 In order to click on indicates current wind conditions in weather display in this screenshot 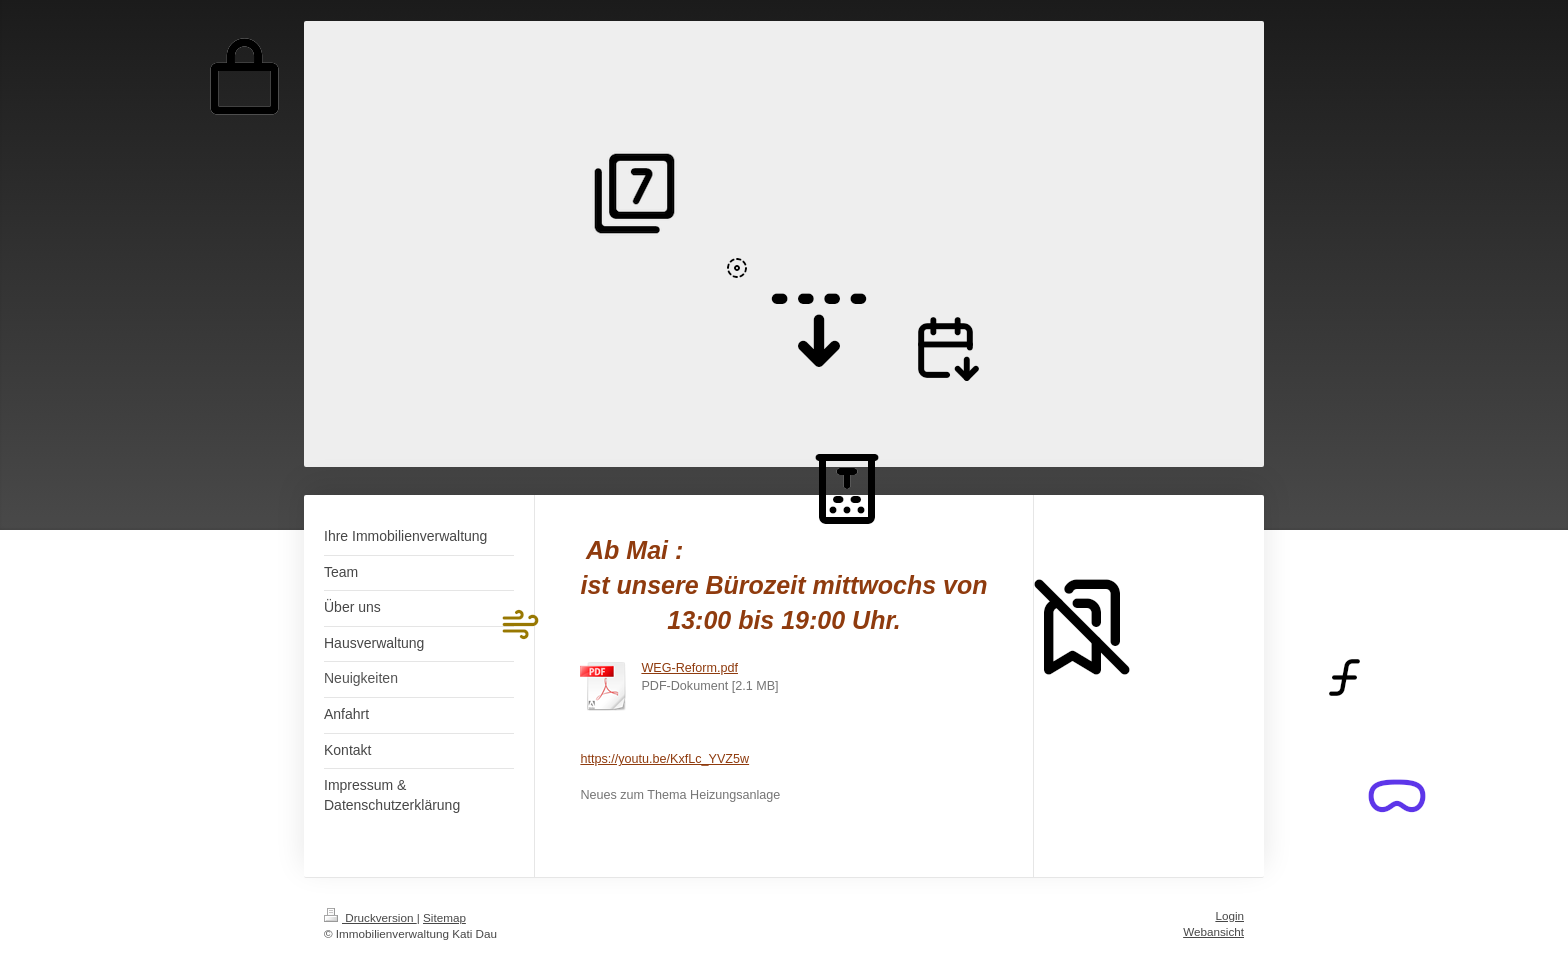, I will do `click(520, 624)`.